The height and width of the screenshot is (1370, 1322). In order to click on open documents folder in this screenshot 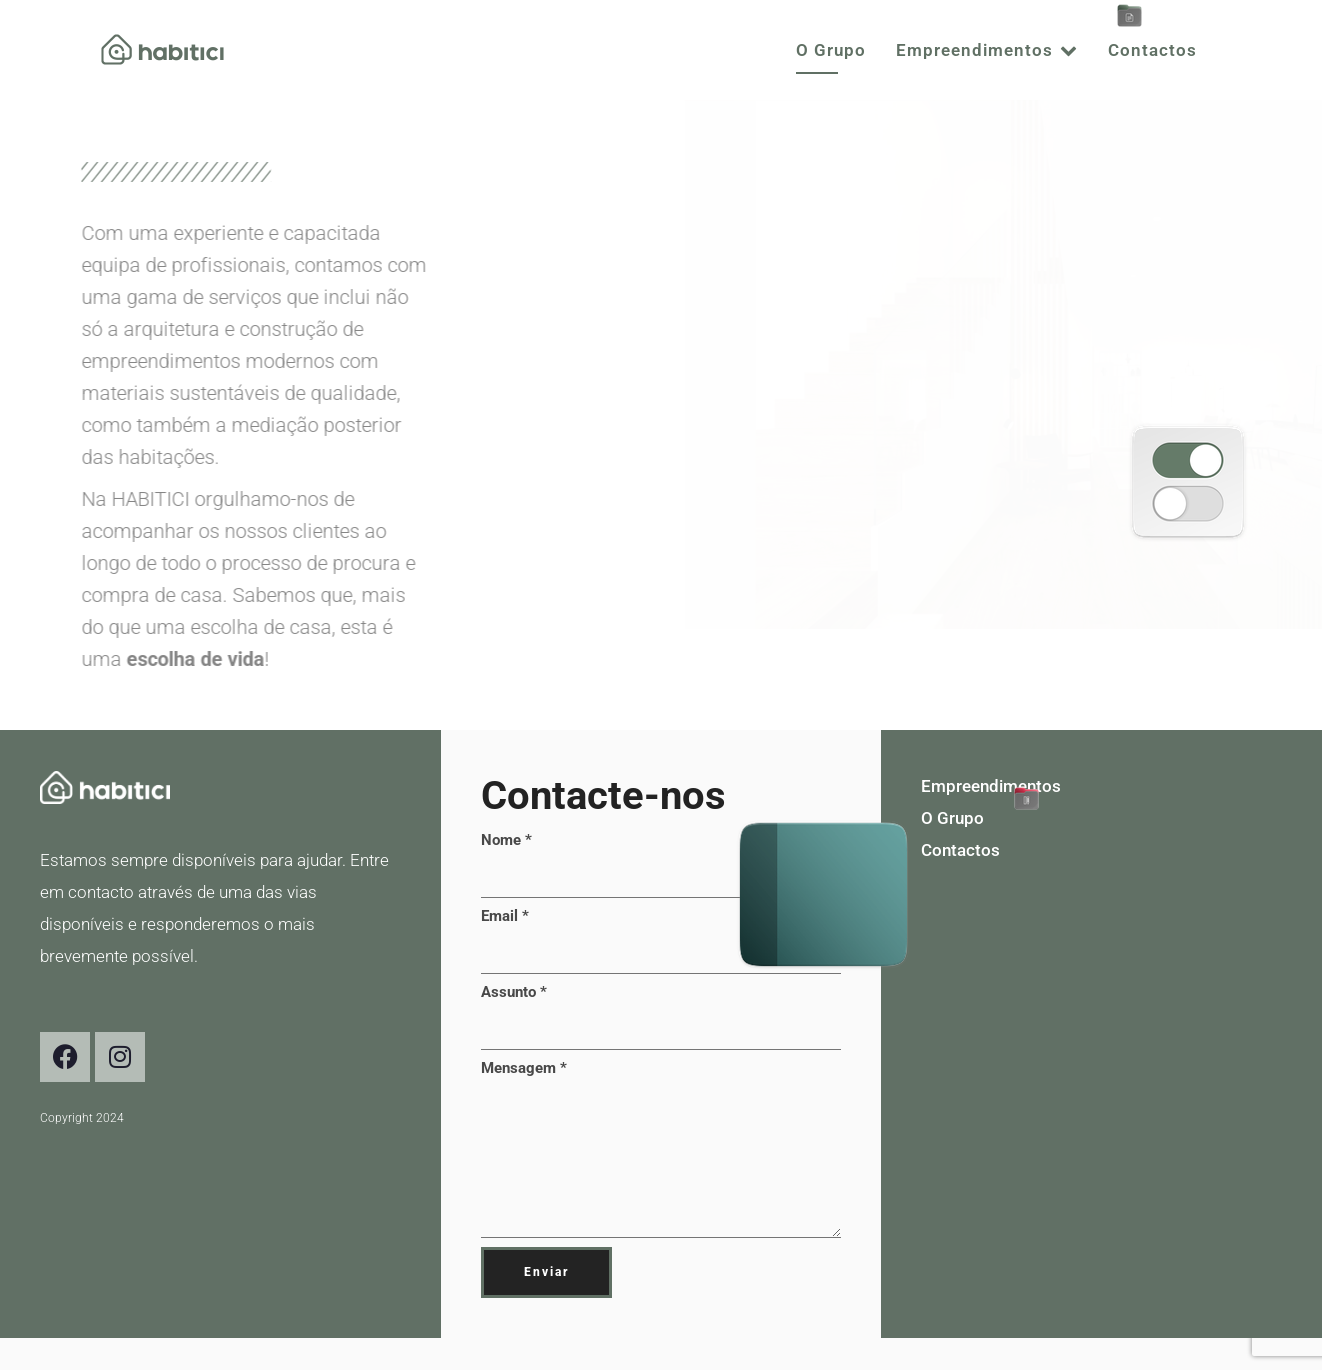, I will do `click(1129, 15)`.